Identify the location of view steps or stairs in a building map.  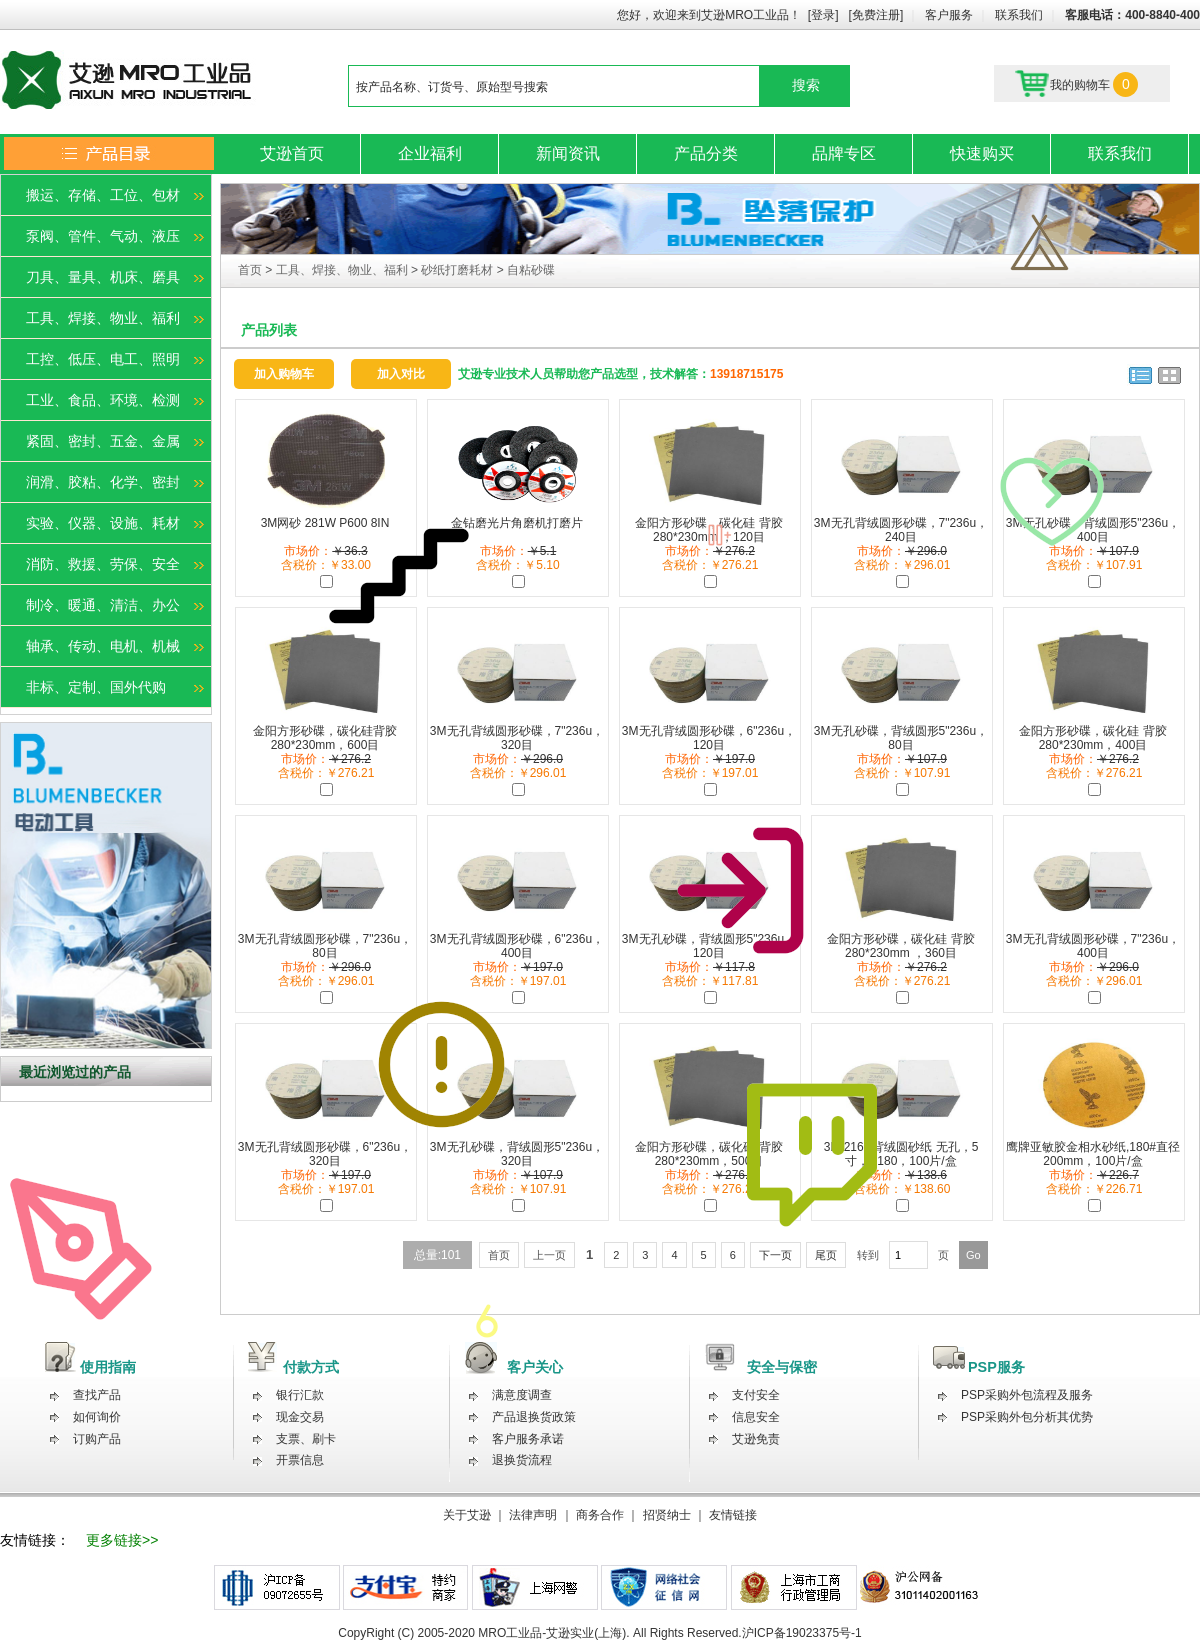
(399, 576).